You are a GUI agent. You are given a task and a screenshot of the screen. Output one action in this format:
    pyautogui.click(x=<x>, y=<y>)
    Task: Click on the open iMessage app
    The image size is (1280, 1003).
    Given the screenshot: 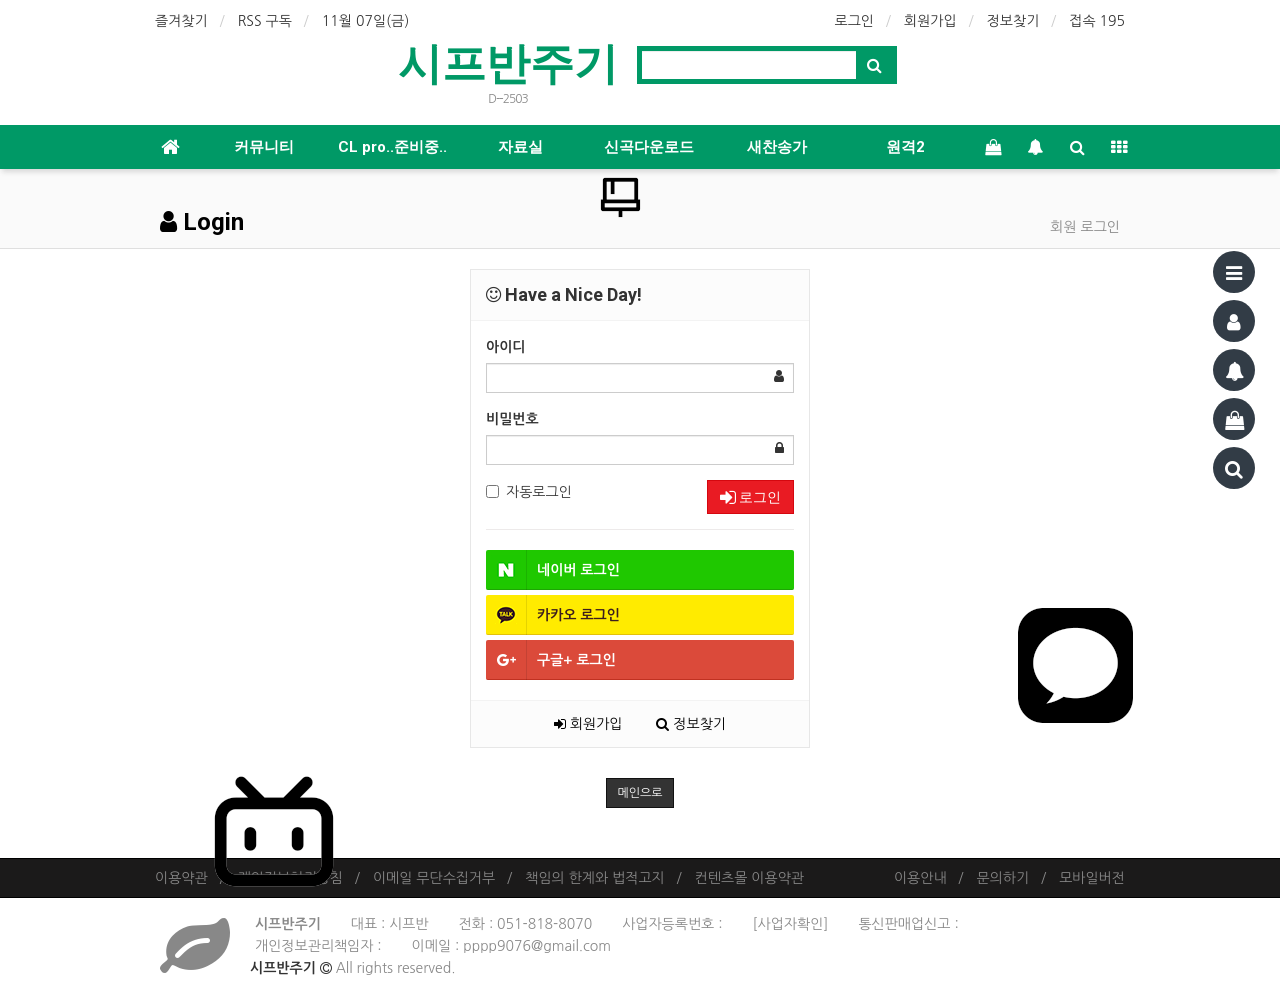 What is the action you would take?
    pyautogui.click(x=1075, y=665)
    